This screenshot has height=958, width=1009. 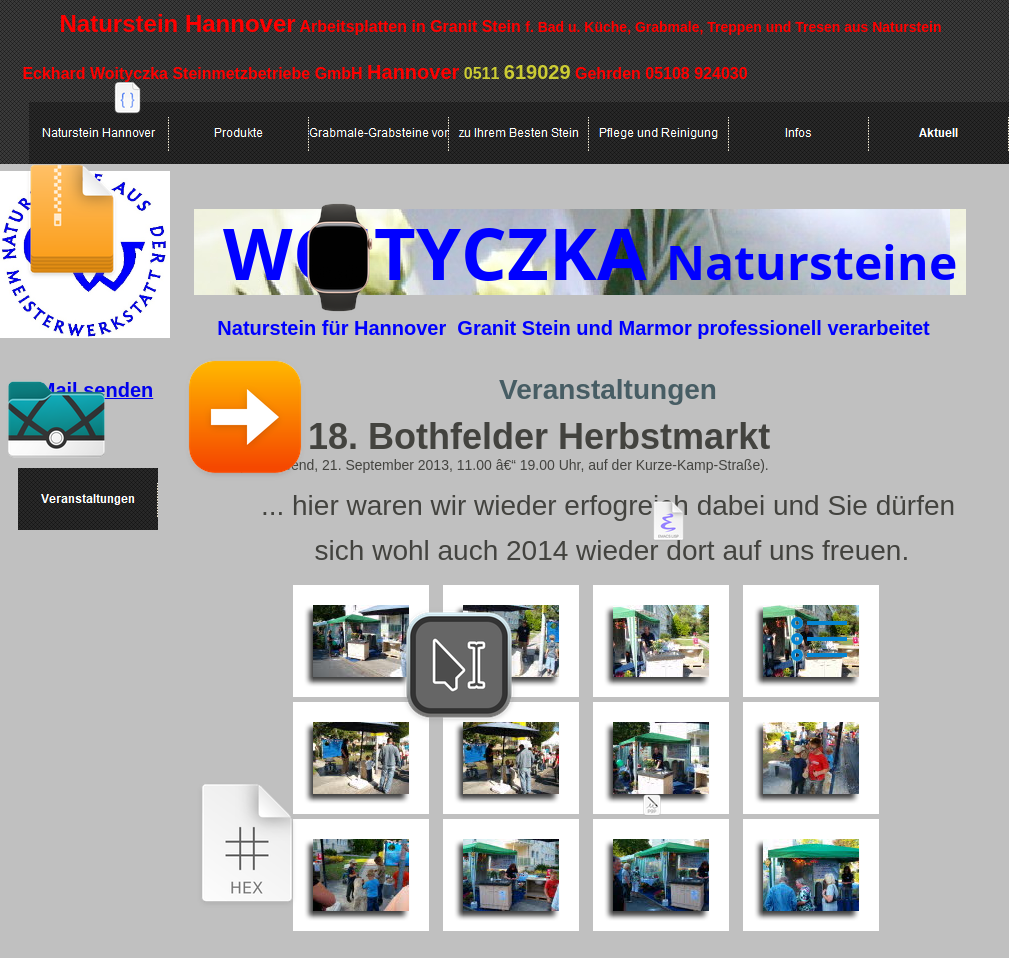 I want to click on a compressed package or archive file, so click(x=72, y=221).